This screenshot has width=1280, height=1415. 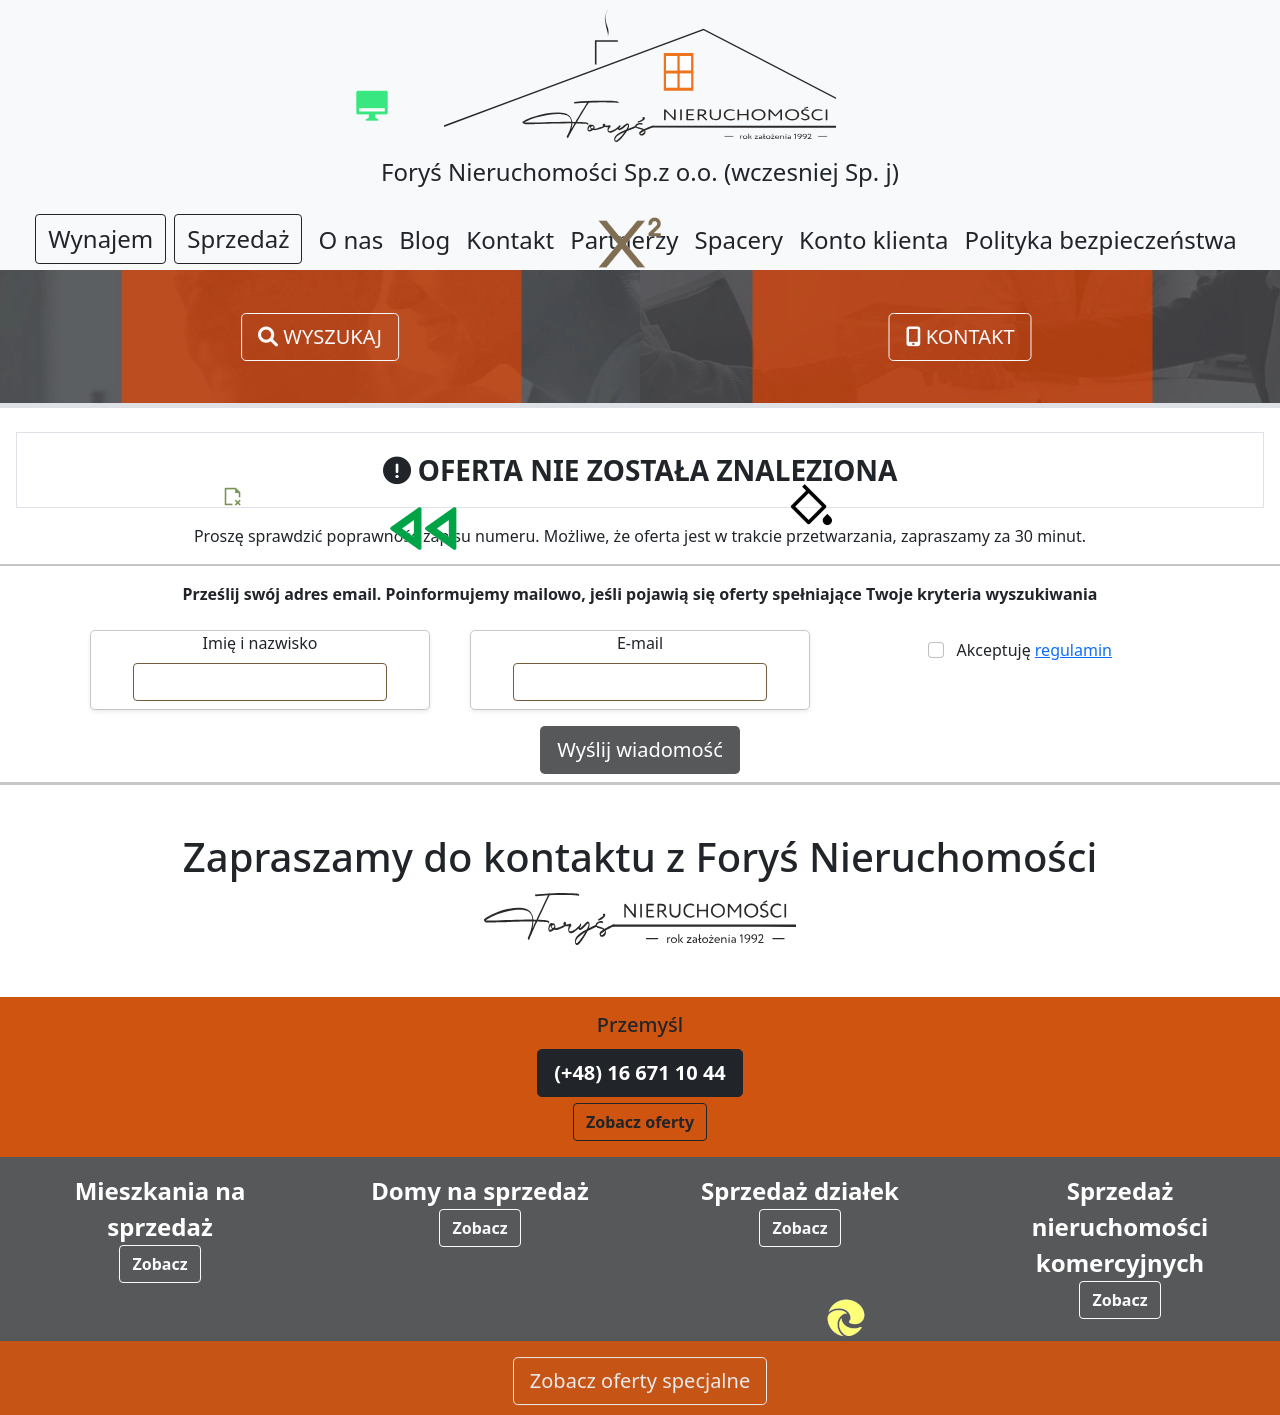 What do you see at coordinates (810, 504) in the screenshot?
I see `access color fill or paint tool` at bounding box center [810, 504].